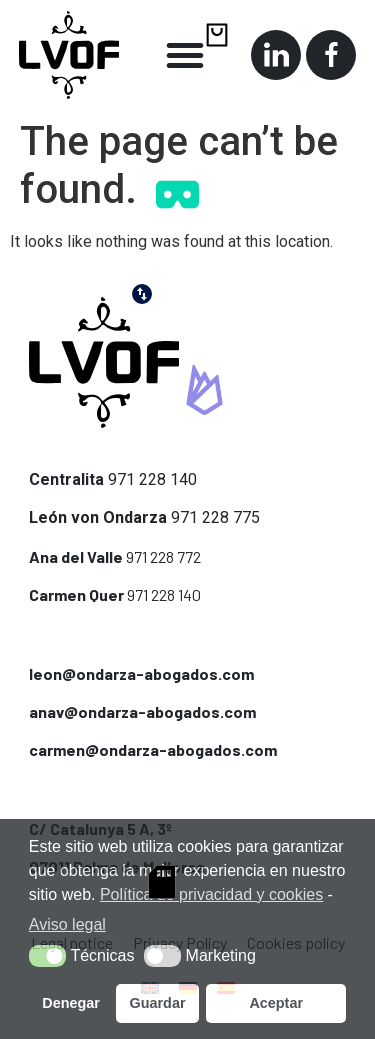 The height and width of the screenshot is (1039, 375). Describe the element at coordinates (204, 389) in the screenshot. I see `Firebase platform logo` at that location.